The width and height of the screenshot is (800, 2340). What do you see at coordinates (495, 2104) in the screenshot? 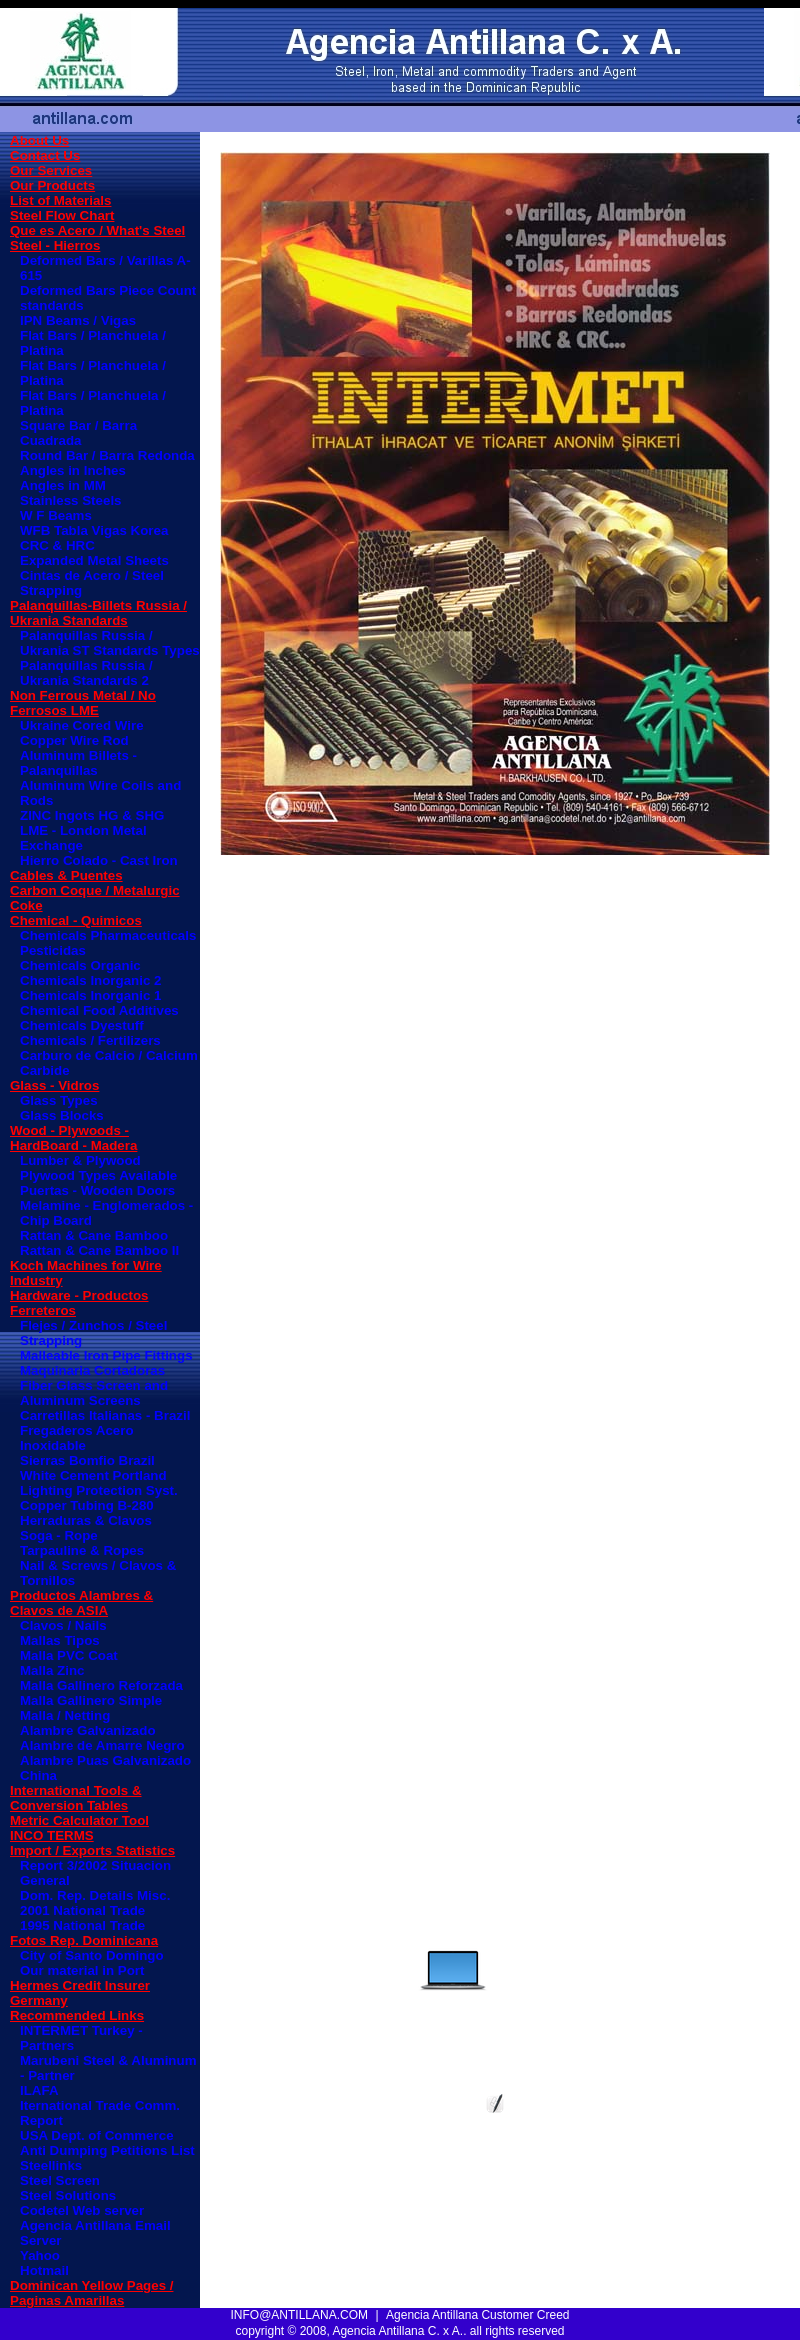
I see `open script editor to write or edit automation scripts` at bounding box center [495, 2104].